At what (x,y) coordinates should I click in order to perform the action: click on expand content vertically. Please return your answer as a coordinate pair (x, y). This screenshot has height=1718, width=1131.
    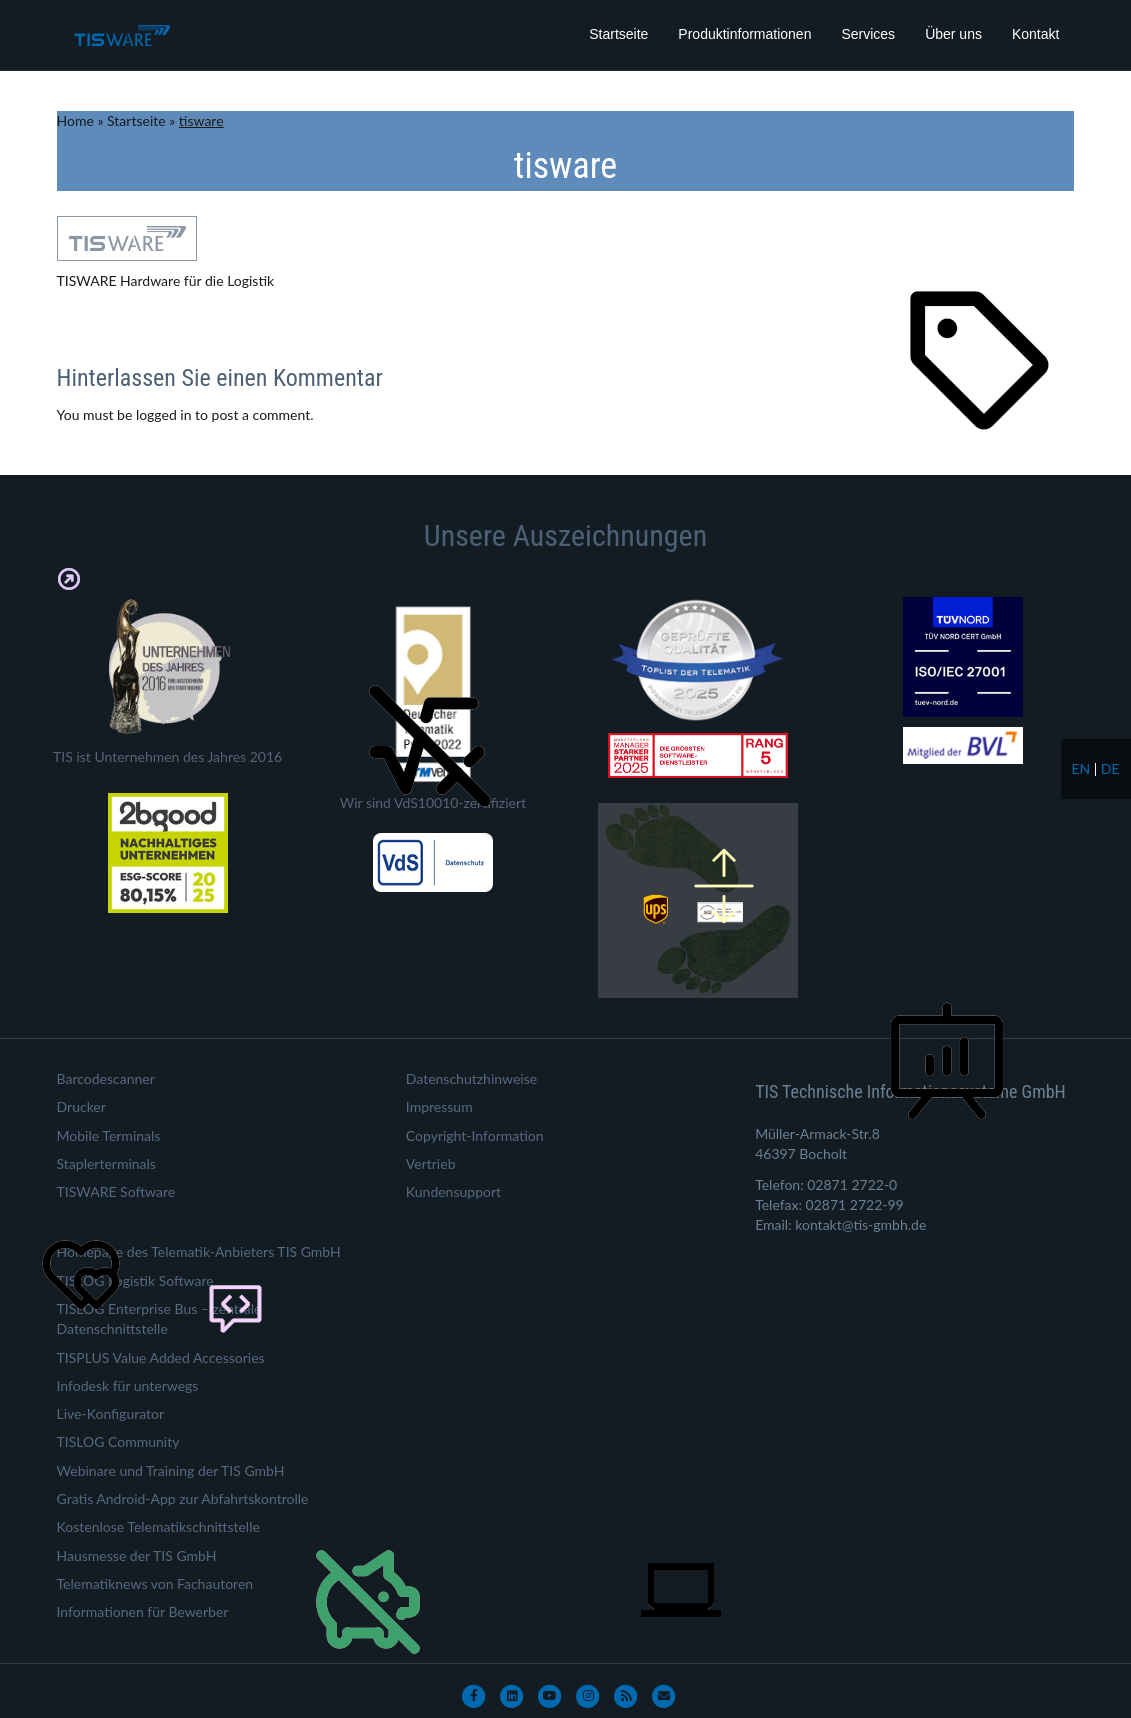
    Looking at the image, I should click on (724, 886).